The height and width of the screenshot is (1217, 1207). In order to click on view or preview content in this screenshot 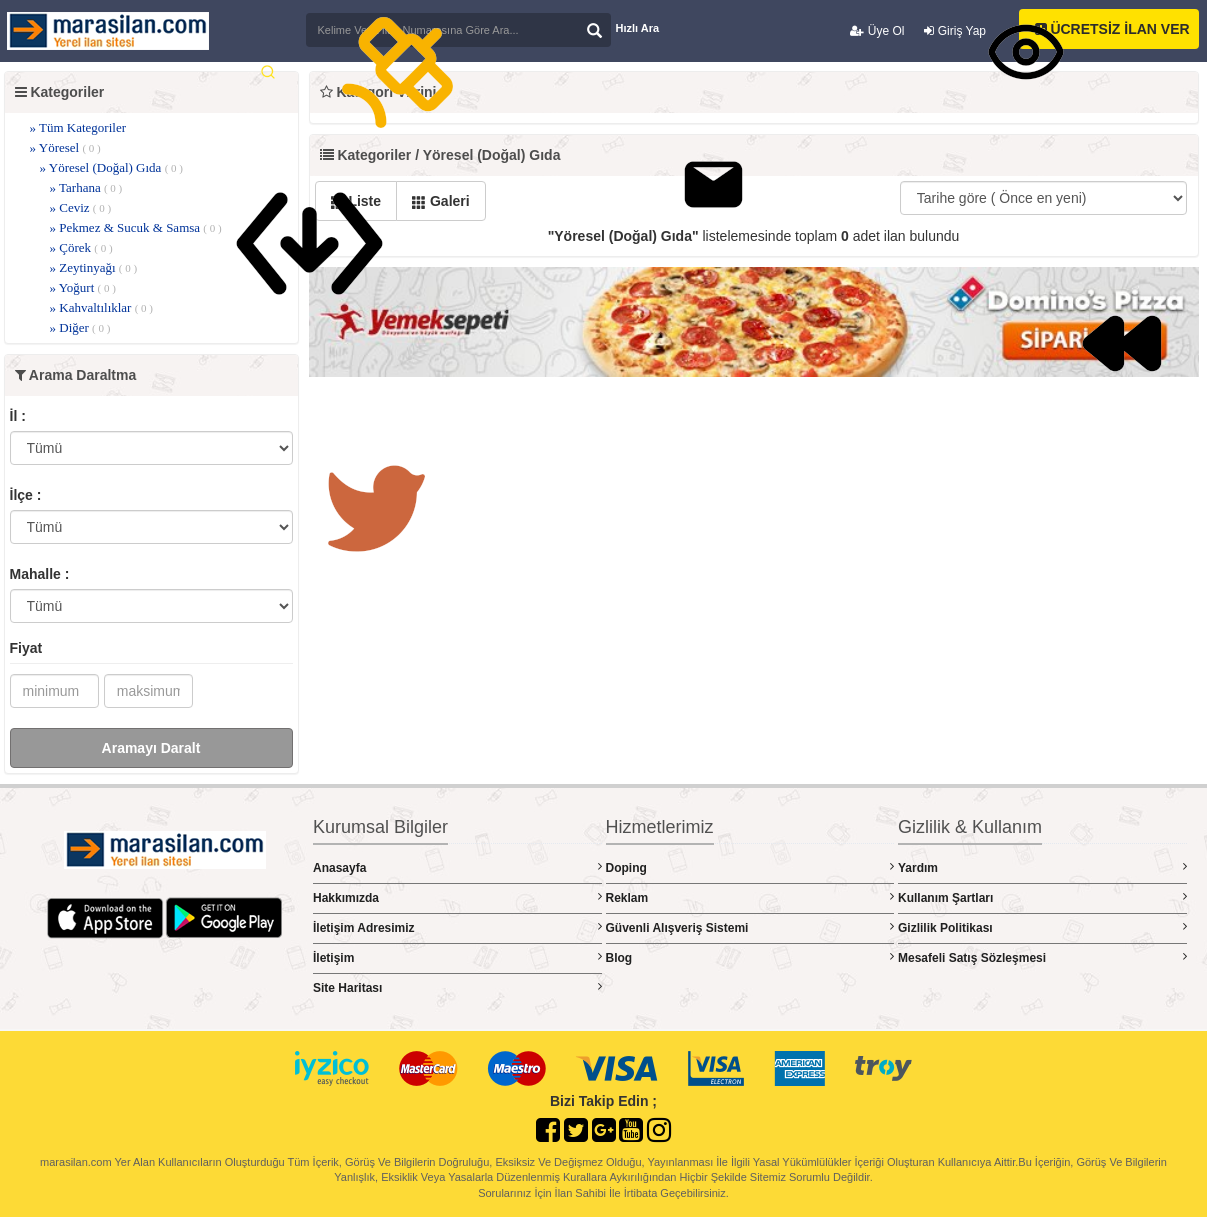, I will do `click(1026, 52)`.